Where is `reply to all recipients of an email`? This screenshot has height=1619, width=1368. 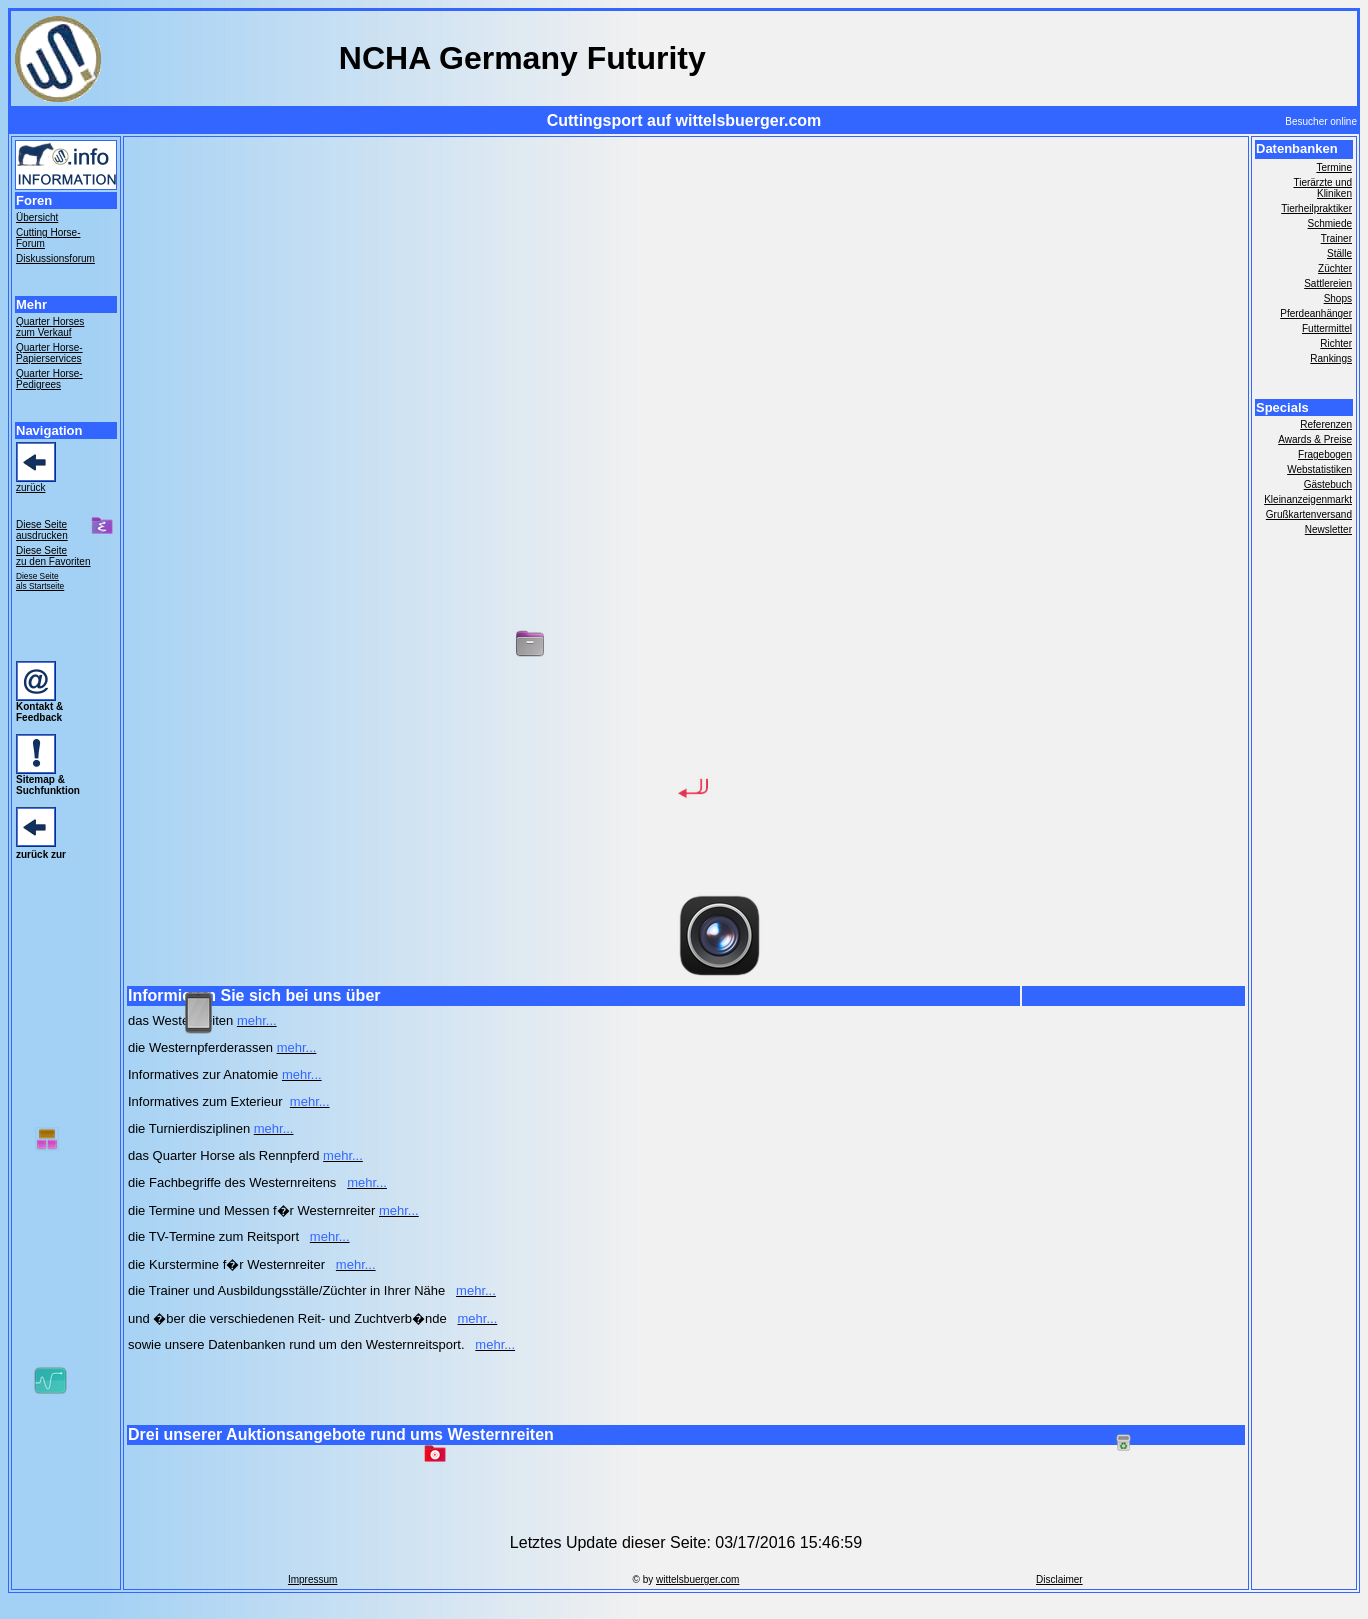
reply to all recipients of an email is located at coordinates (692, 786).